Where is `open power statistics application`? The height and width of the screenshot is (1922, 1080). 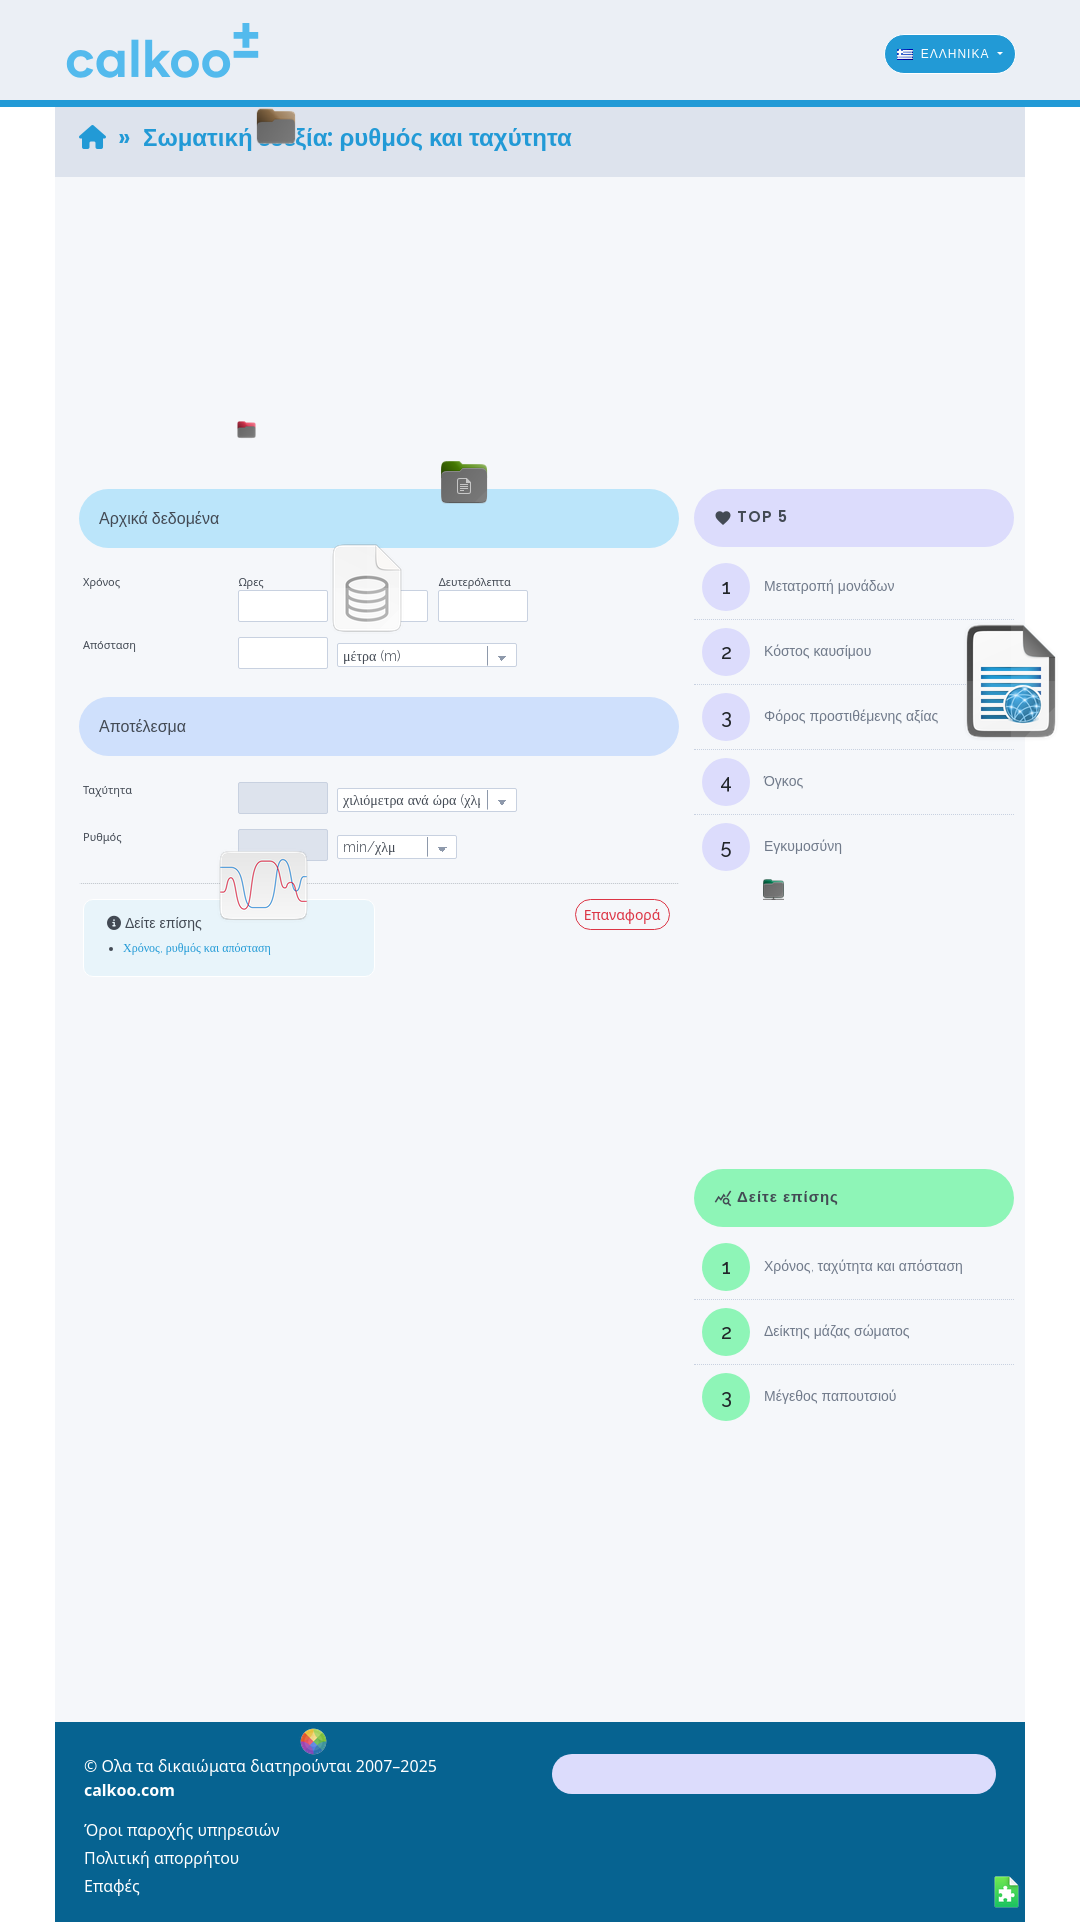
open power statistics application is located at coordinates (263, 885).